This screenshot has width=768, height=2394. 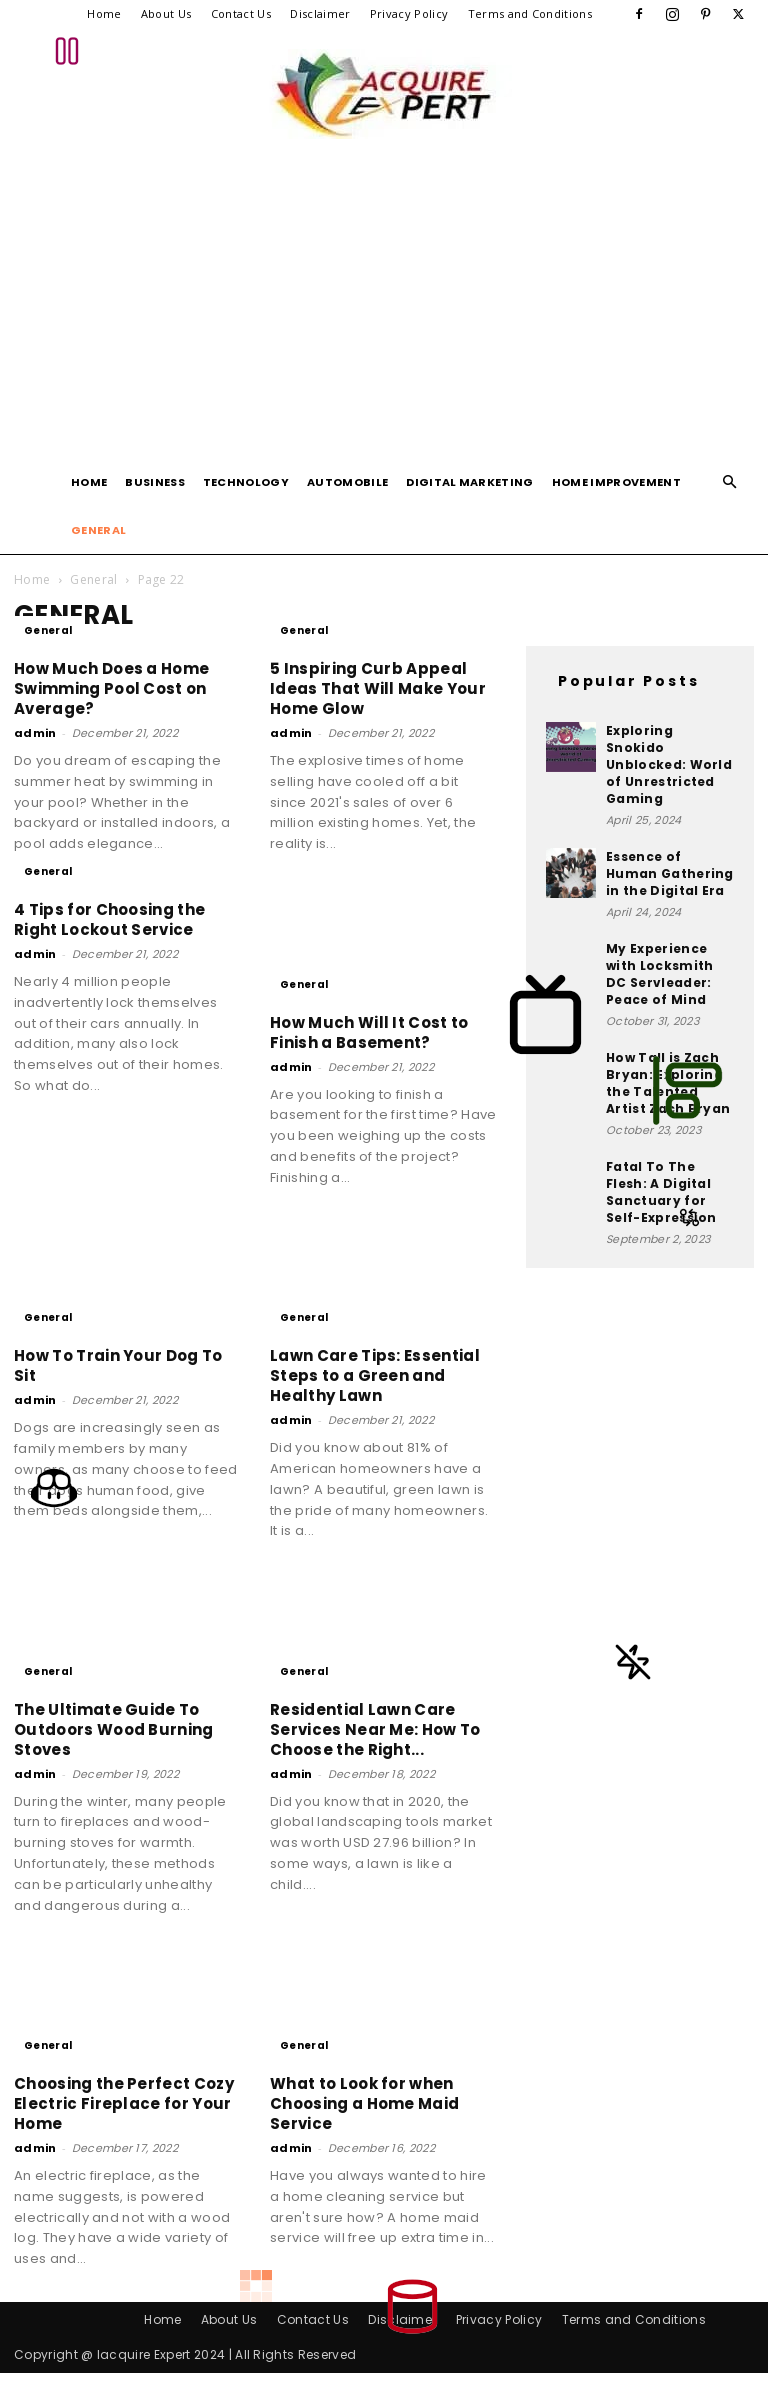 I want to click on access github copilot ai assistant, so click(x=54, y=1488).